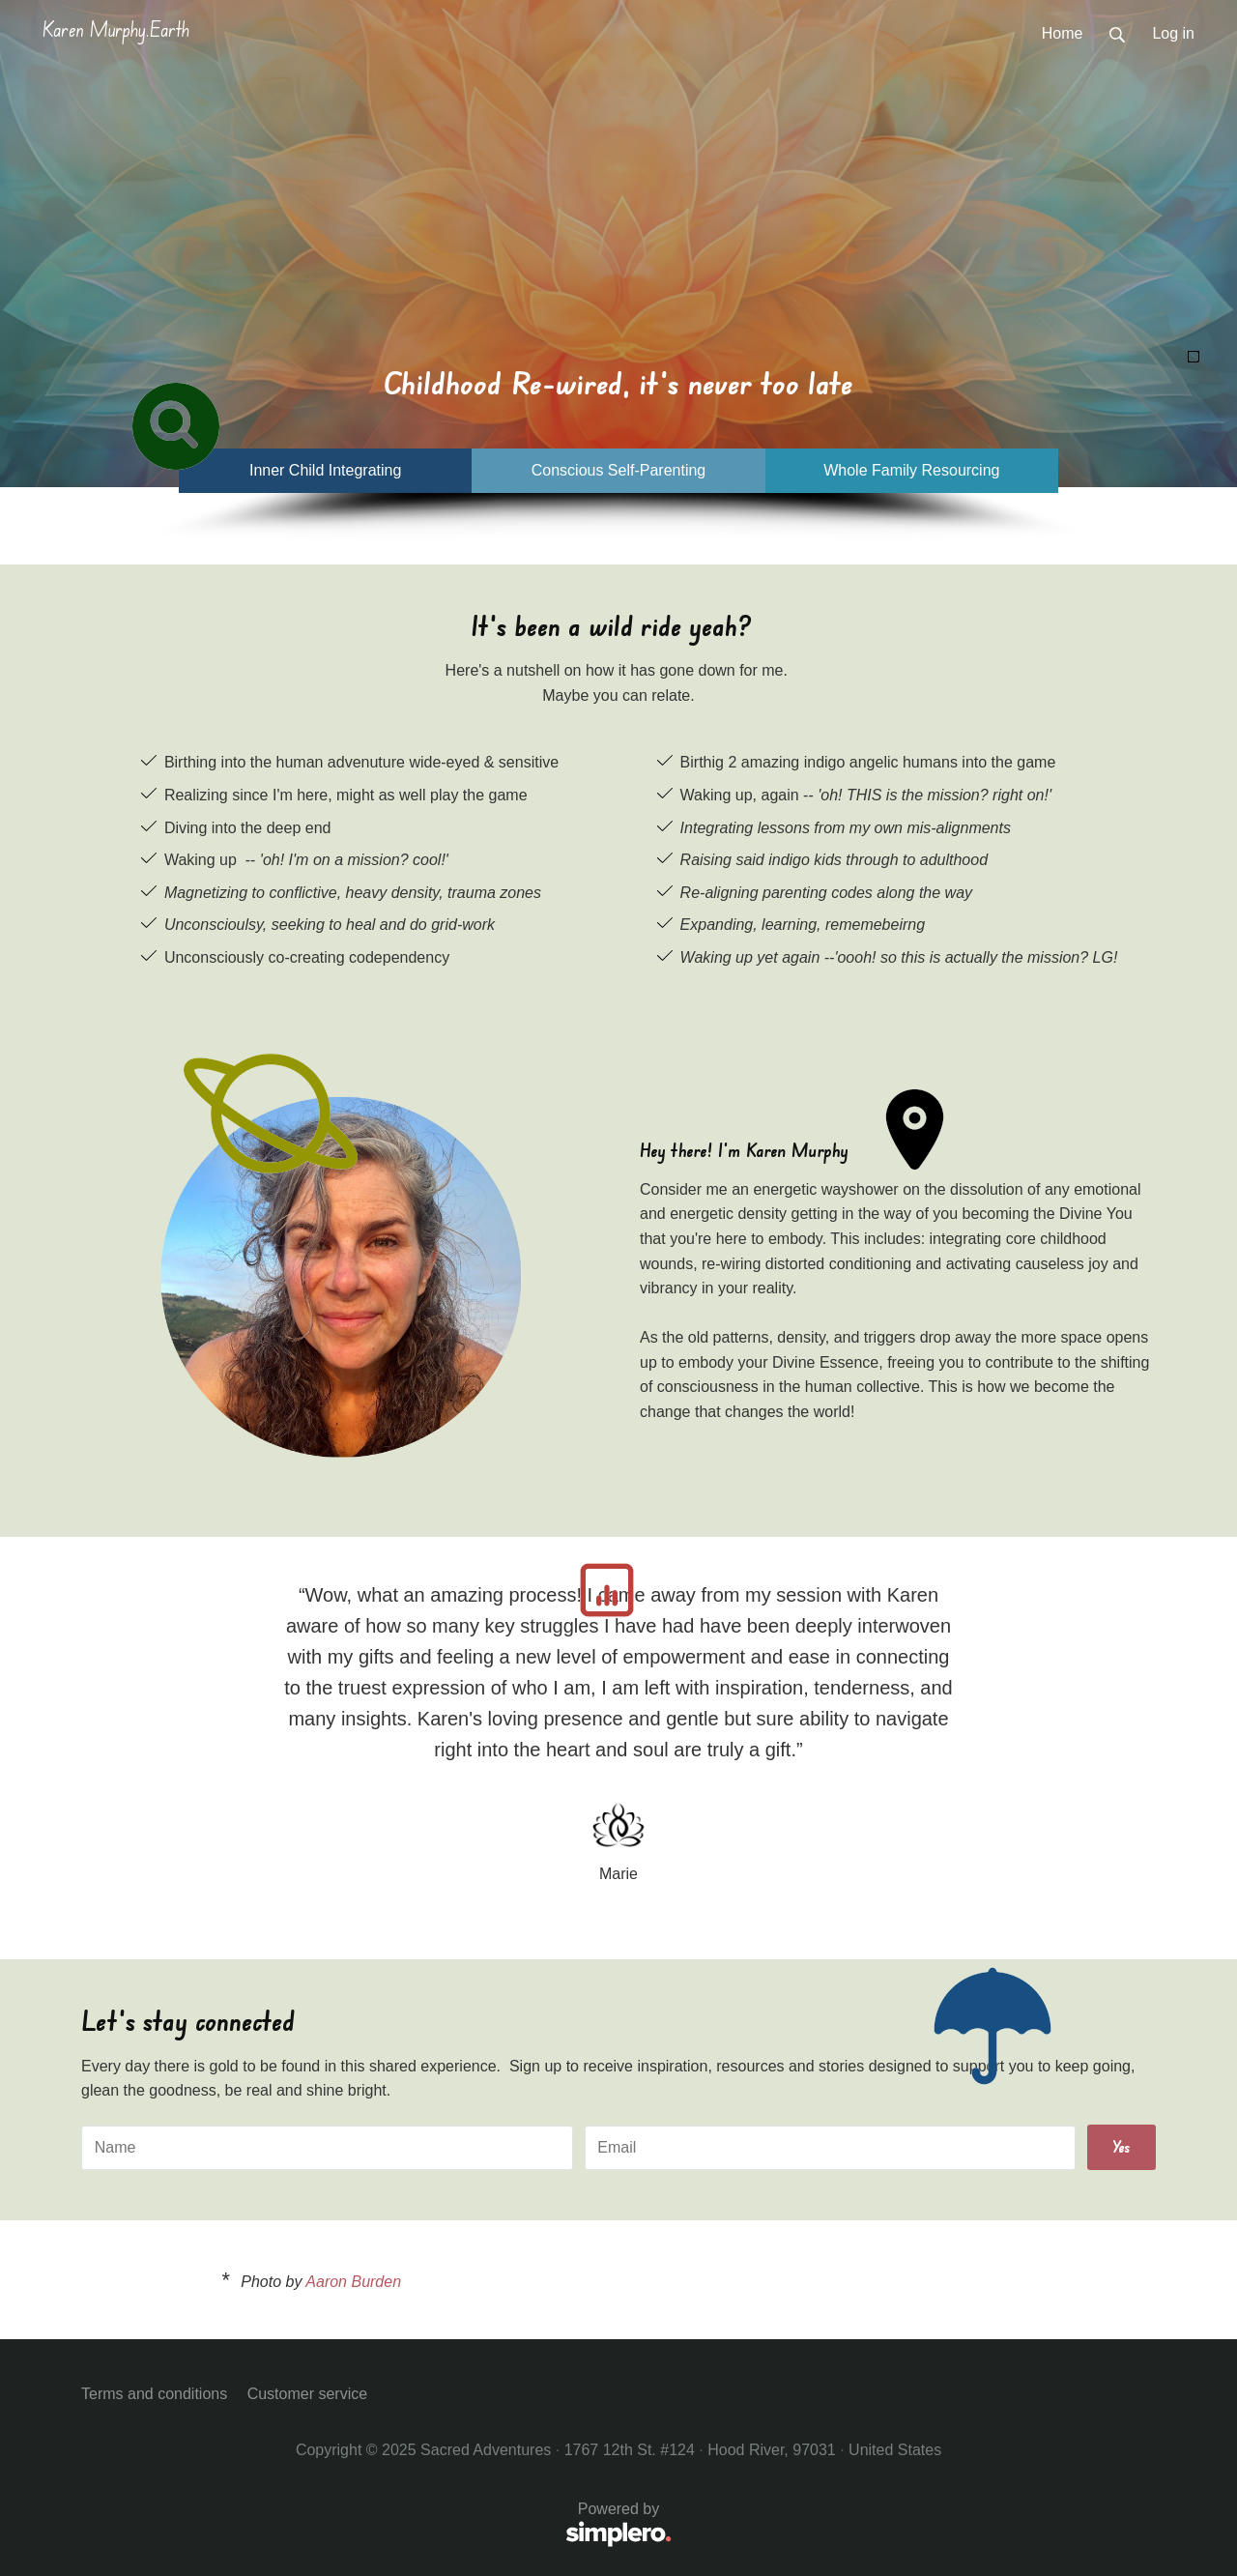  Describe the element at coordinates (992, 2026) in the screenshot. I see `view weather protection or rain forecast` at that location.